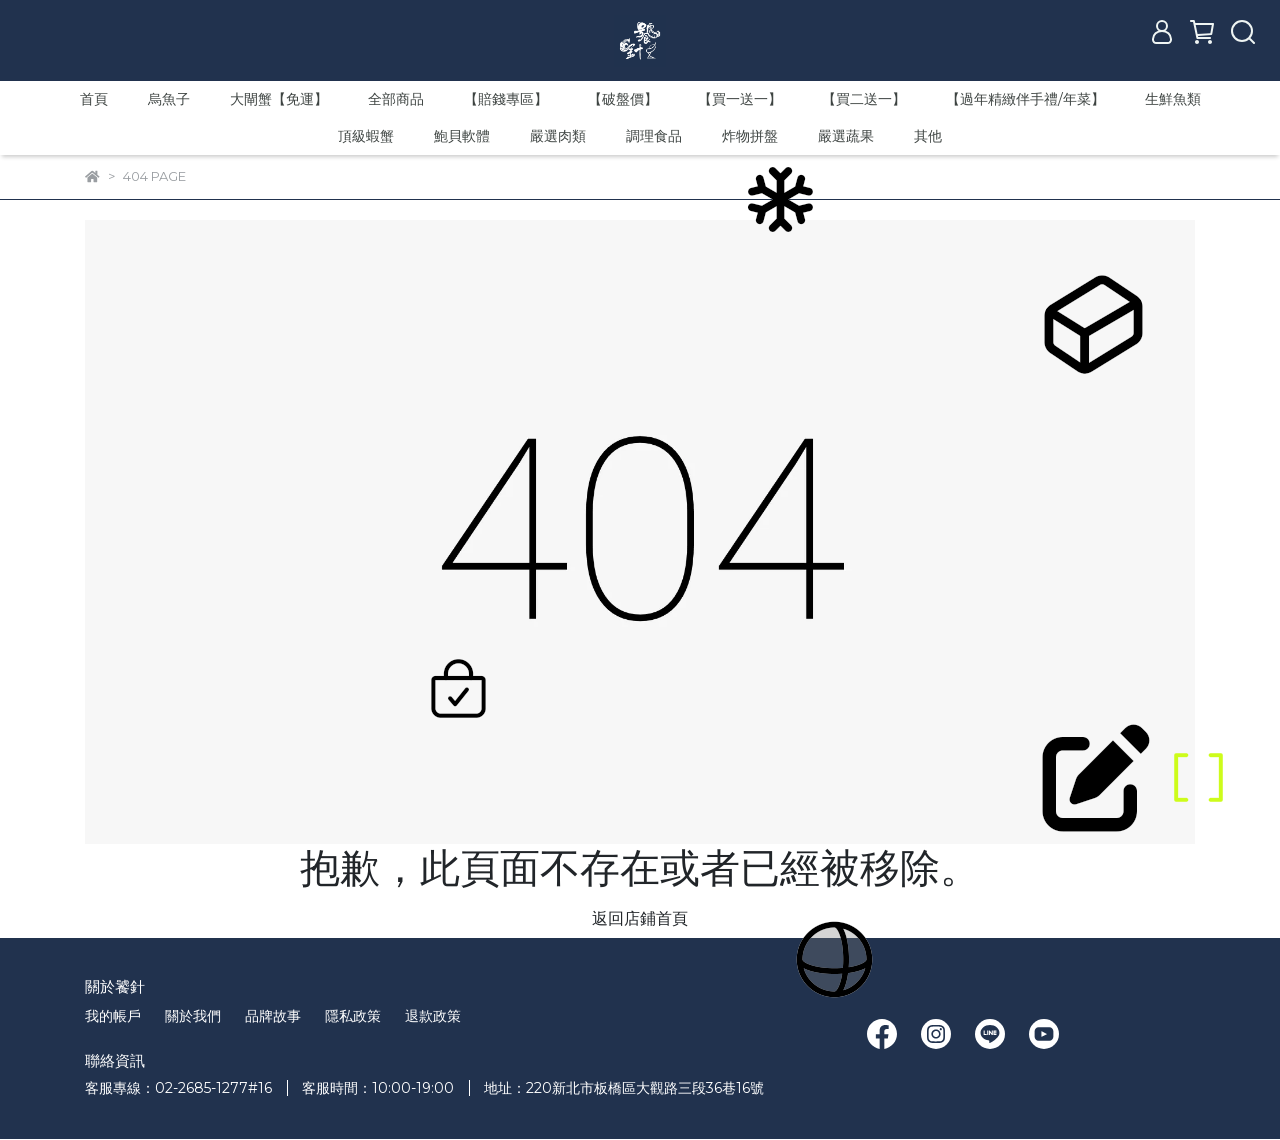  I want to click on edit or modify content, so click(1096, 777).